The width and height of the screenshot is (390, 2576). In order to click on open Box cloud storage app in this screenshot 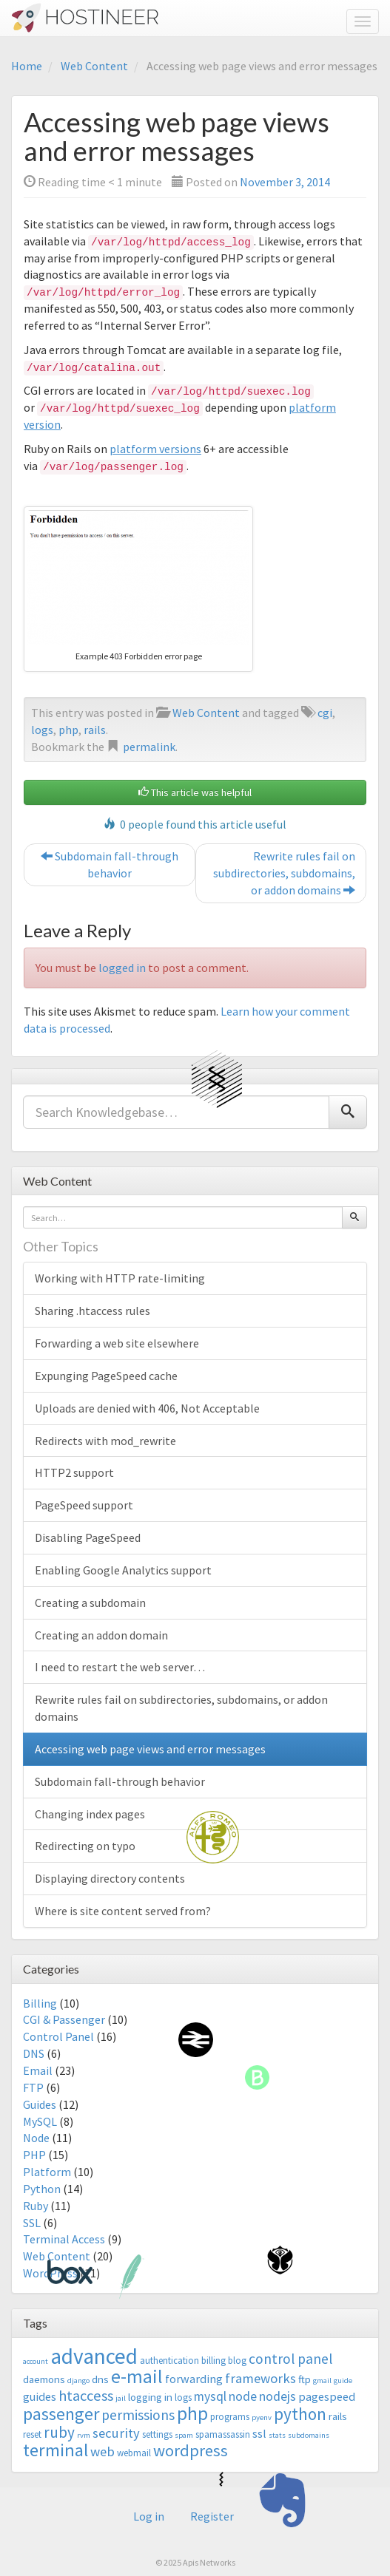, I will do `click(70, 2271)`.